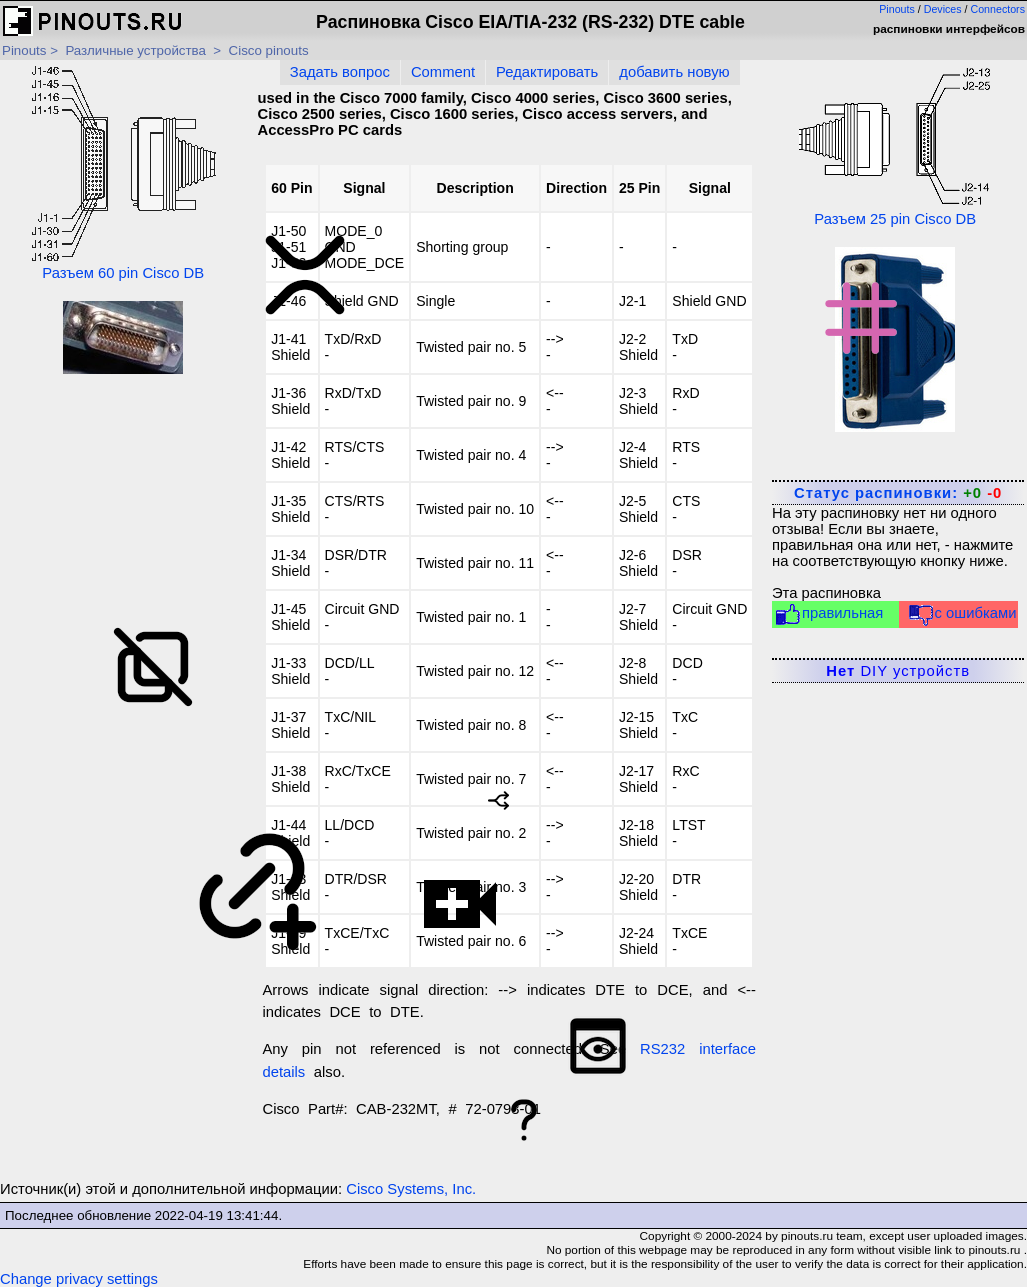  Describe the element at coordinates (524, 1120) in the screenshot. I see `access help or support` at that location.